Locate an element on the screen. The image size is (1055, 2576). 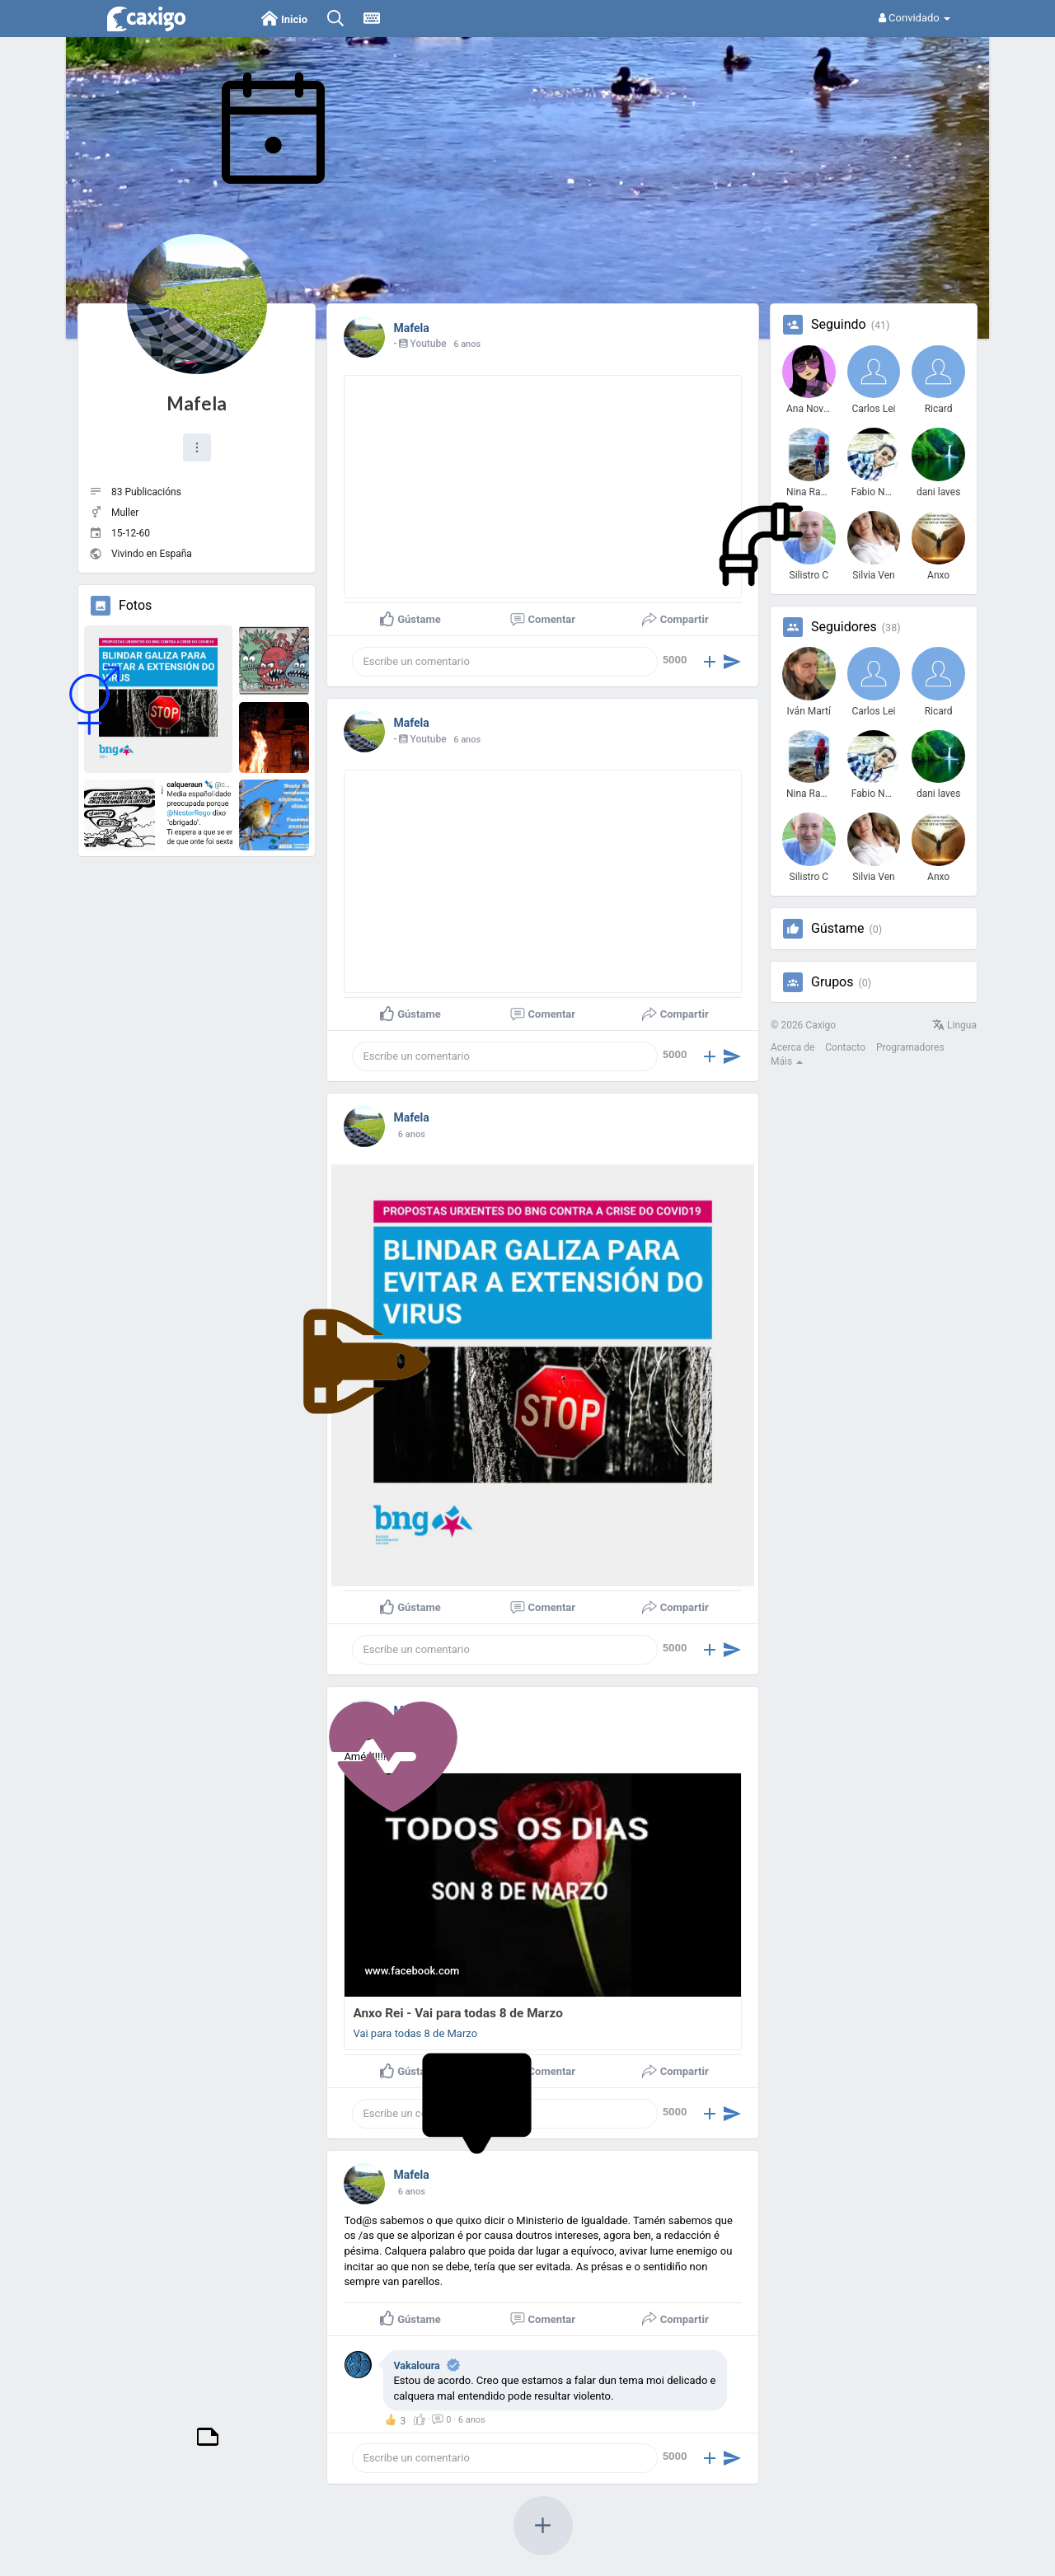
calendar event or reminder indicator is located at coordinates (273, 132).